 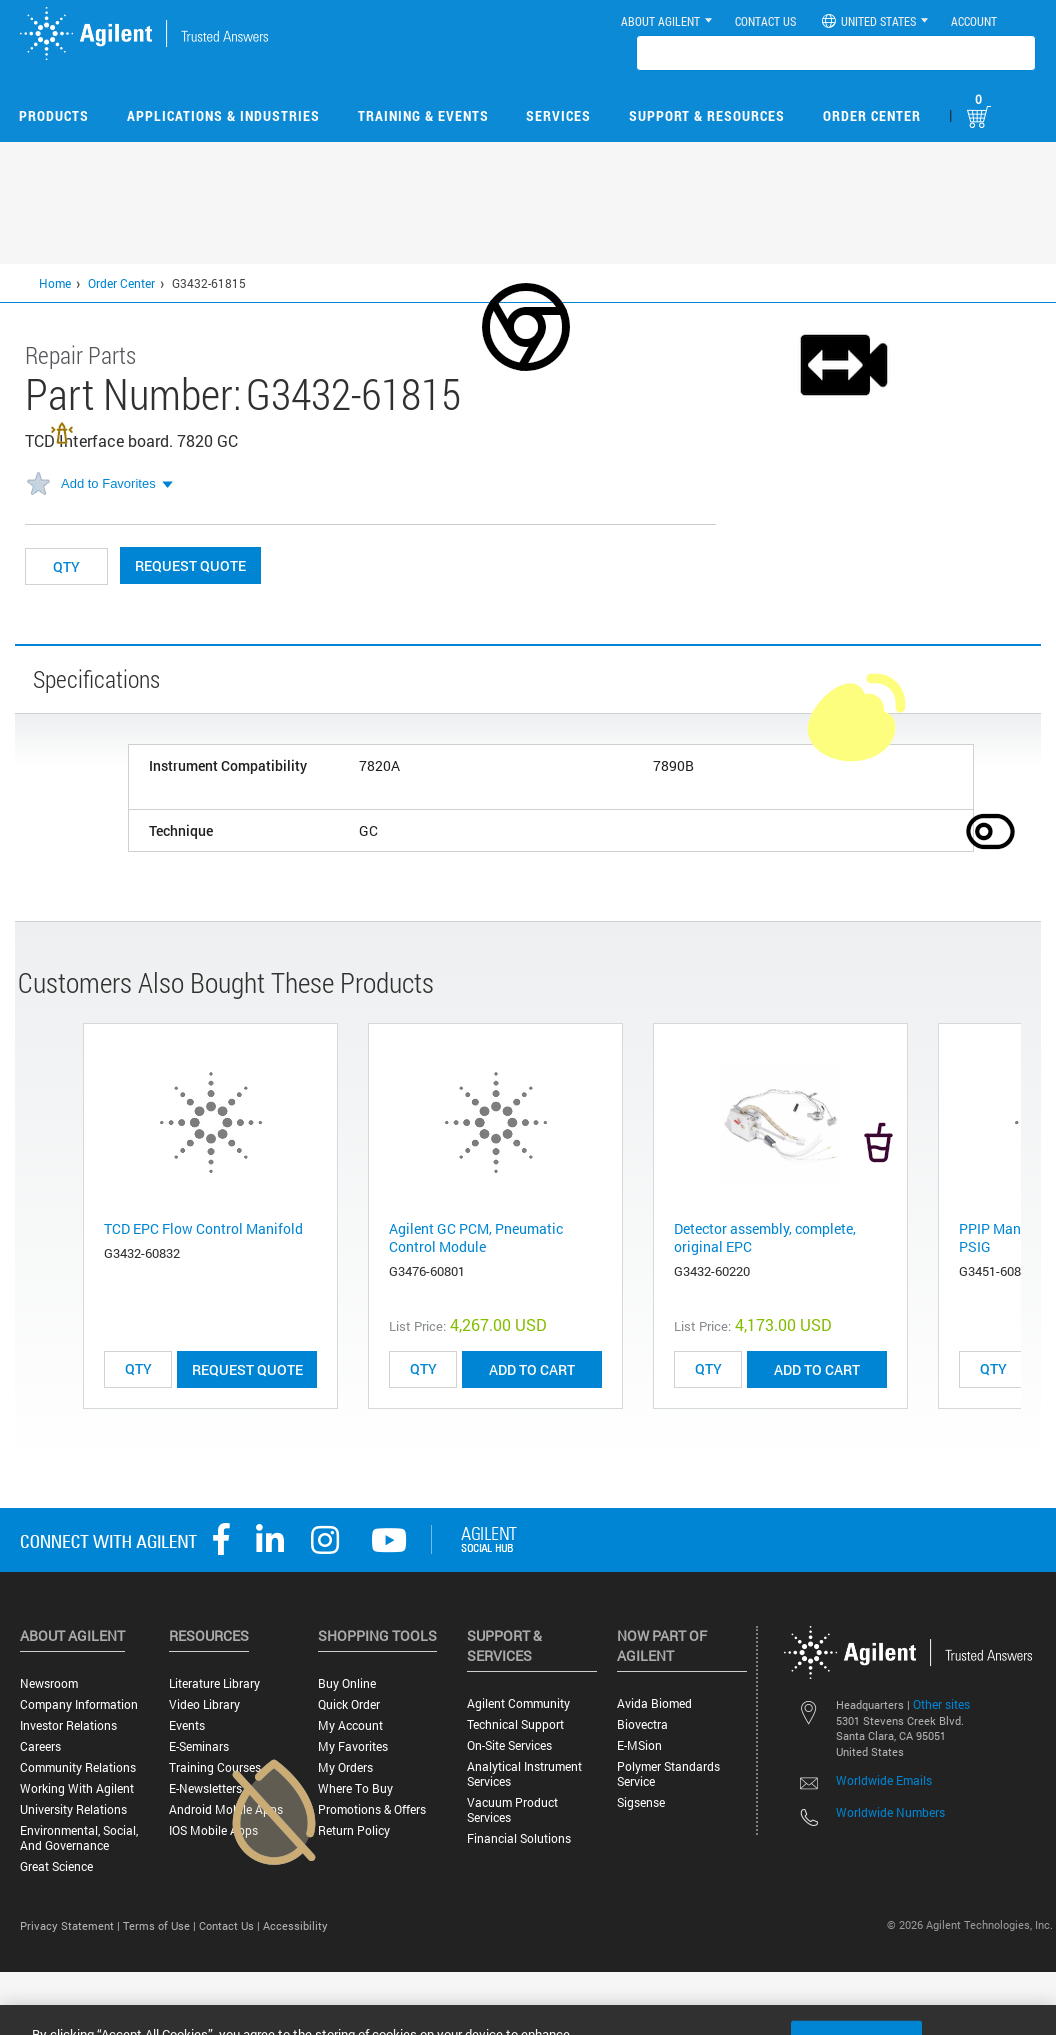 What do you see at coordinates (878, 1142) in the screenshot?
I see `order a beverage or drink` at bounding box center [878, 1142].